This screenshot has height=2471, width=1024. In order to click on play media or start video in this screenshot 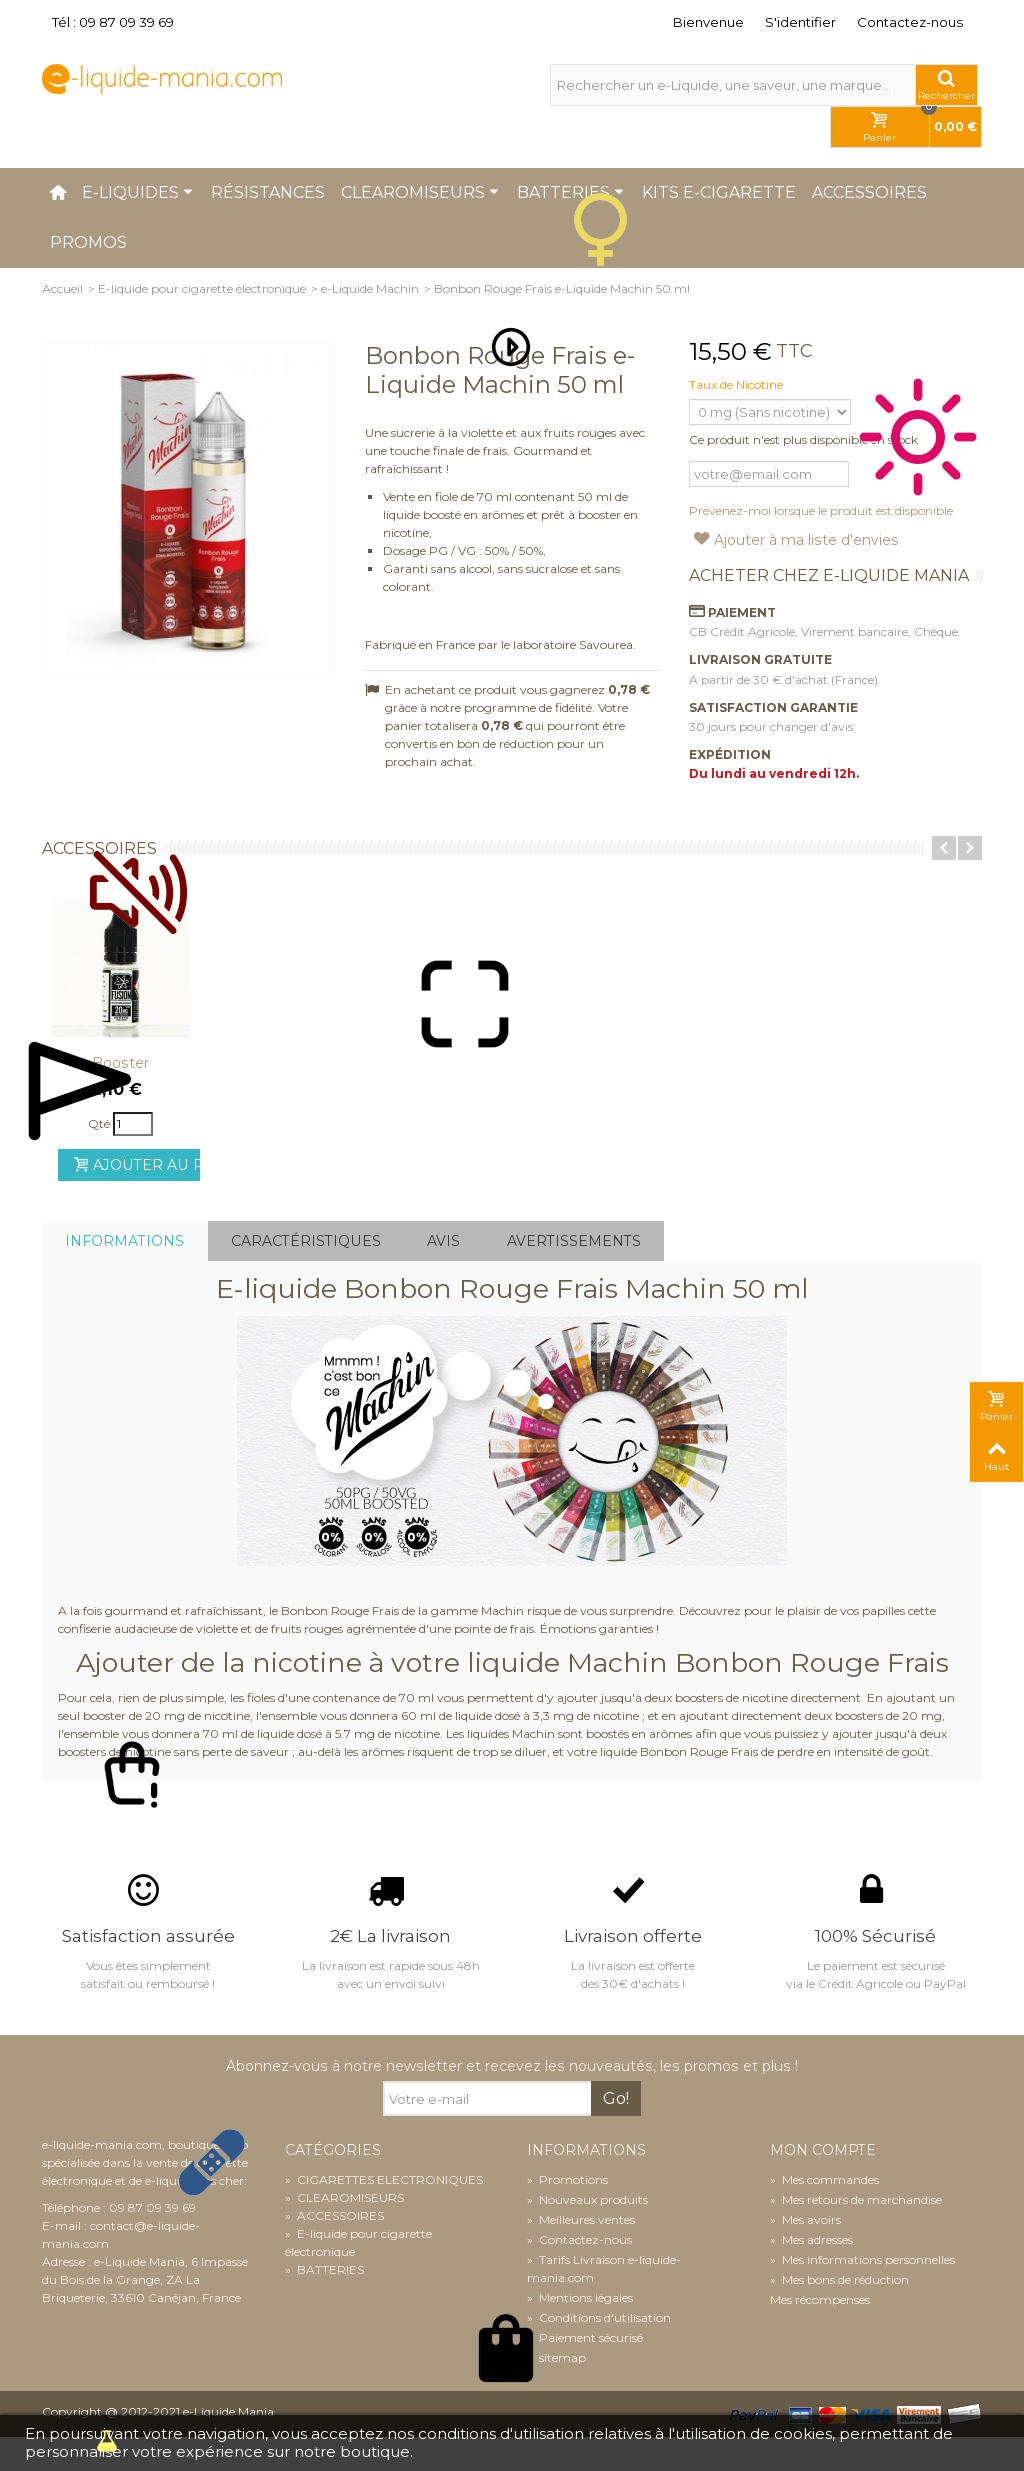, I will do `click(511, 347)`.